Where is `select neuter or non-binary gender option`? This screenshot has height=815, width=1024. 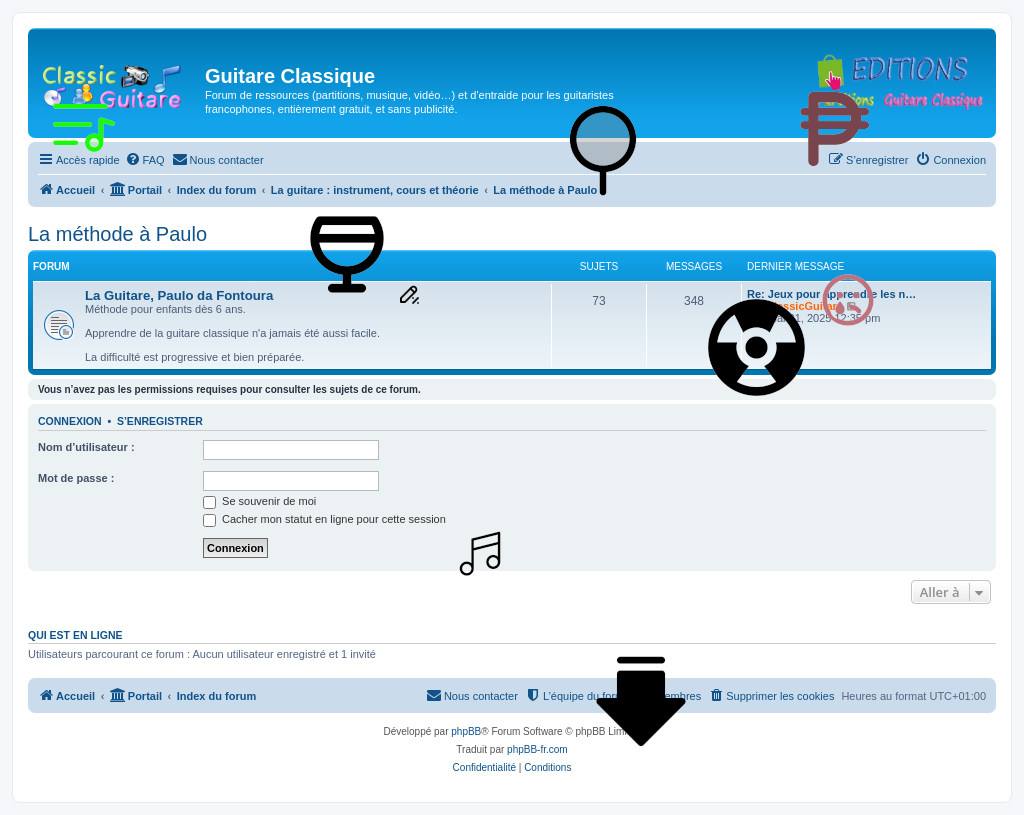 select neuter or non-binary gender option is located at coordinates (603, 149).